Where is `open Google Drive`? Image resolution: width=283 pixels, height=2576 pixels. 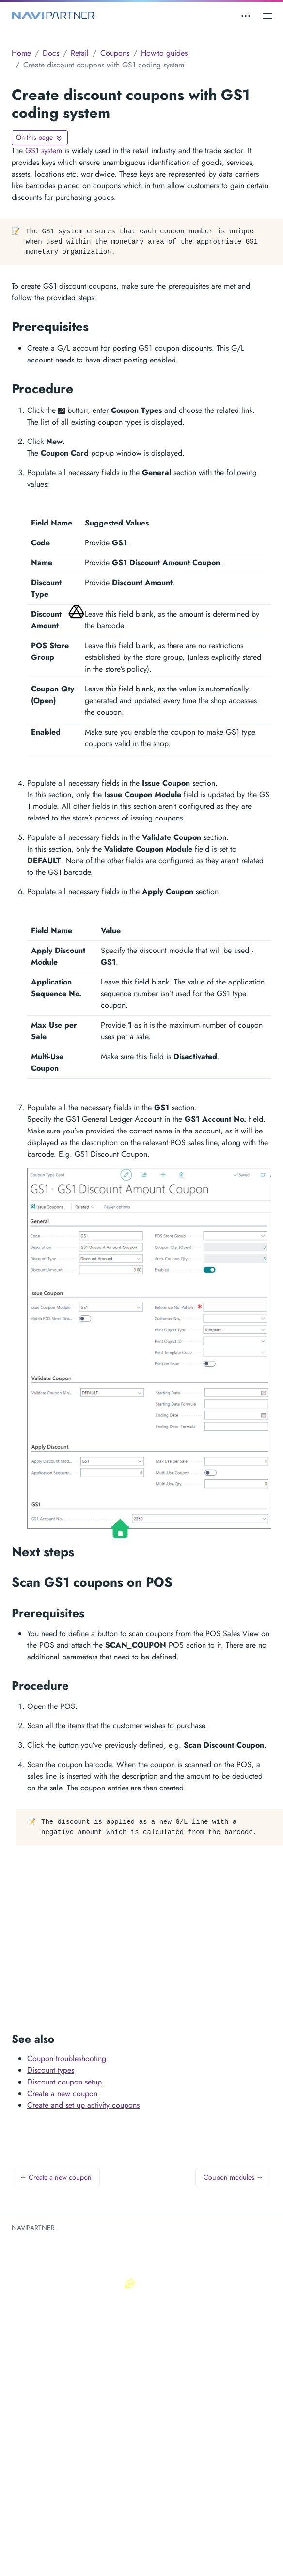 open Google Drive is located at coordinates (76, 612).